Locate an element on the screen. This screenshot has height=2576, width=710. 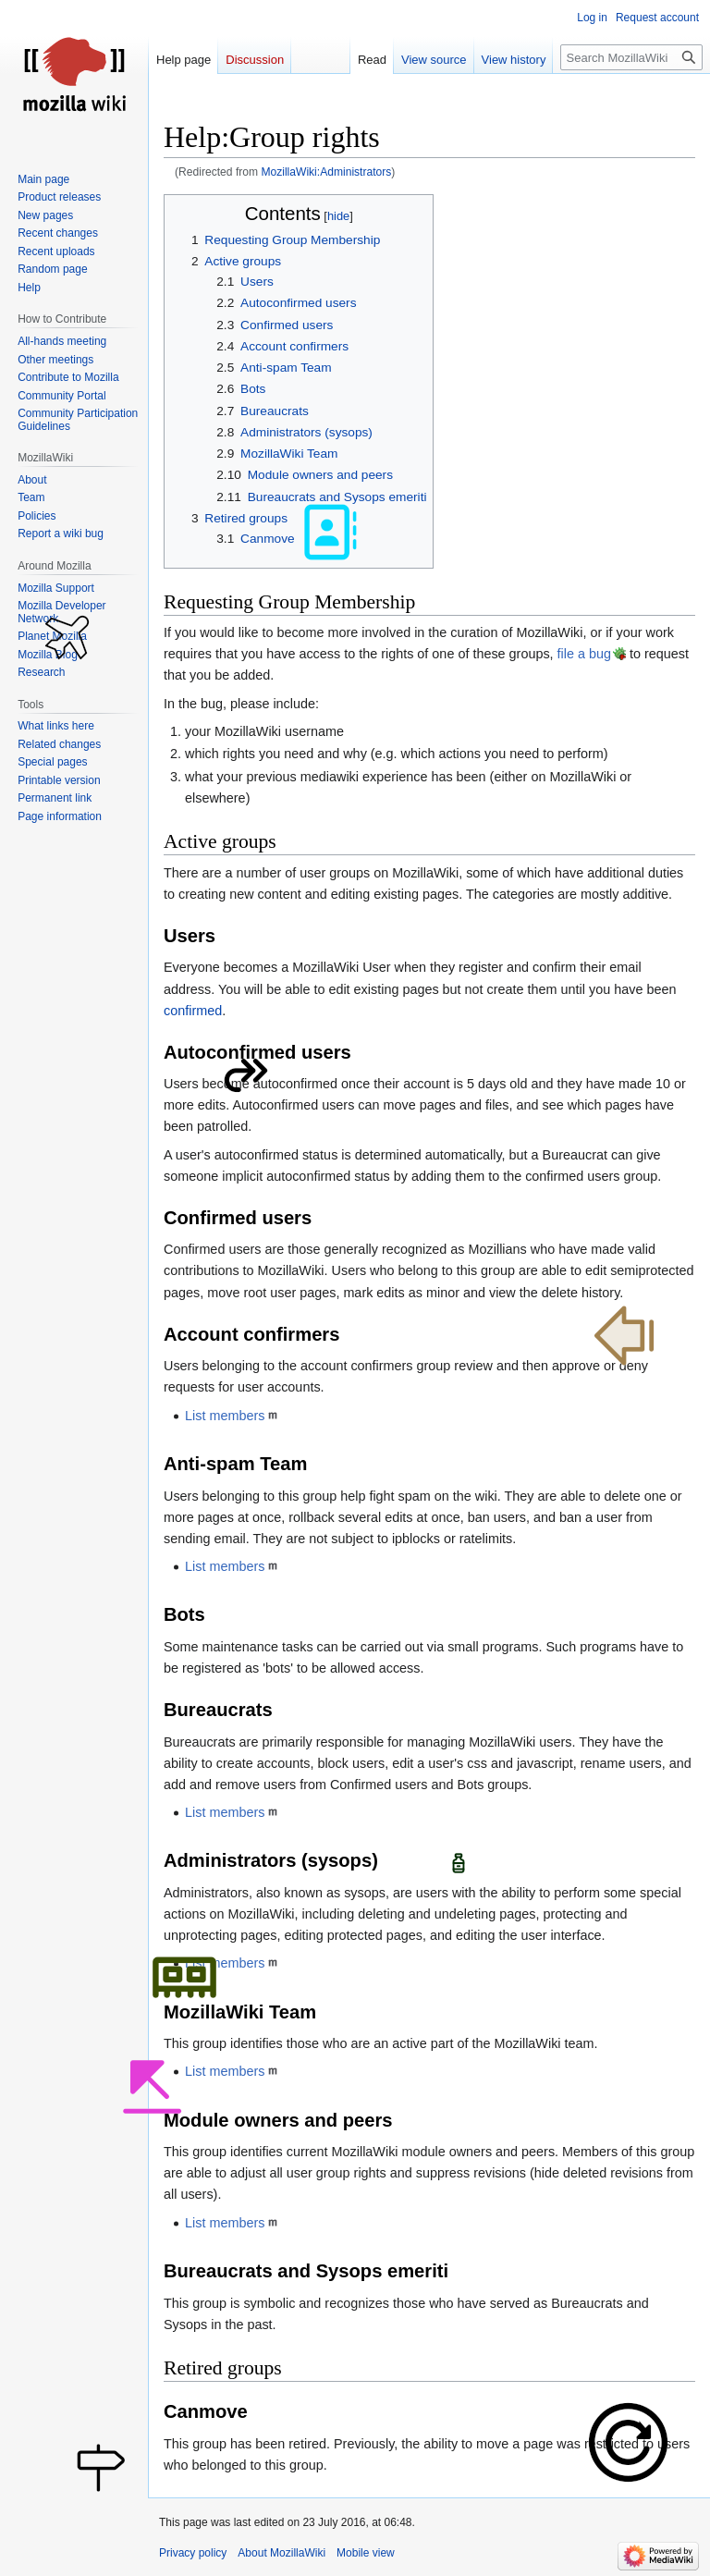
open your contacts list is located at coordinates (328, 532).